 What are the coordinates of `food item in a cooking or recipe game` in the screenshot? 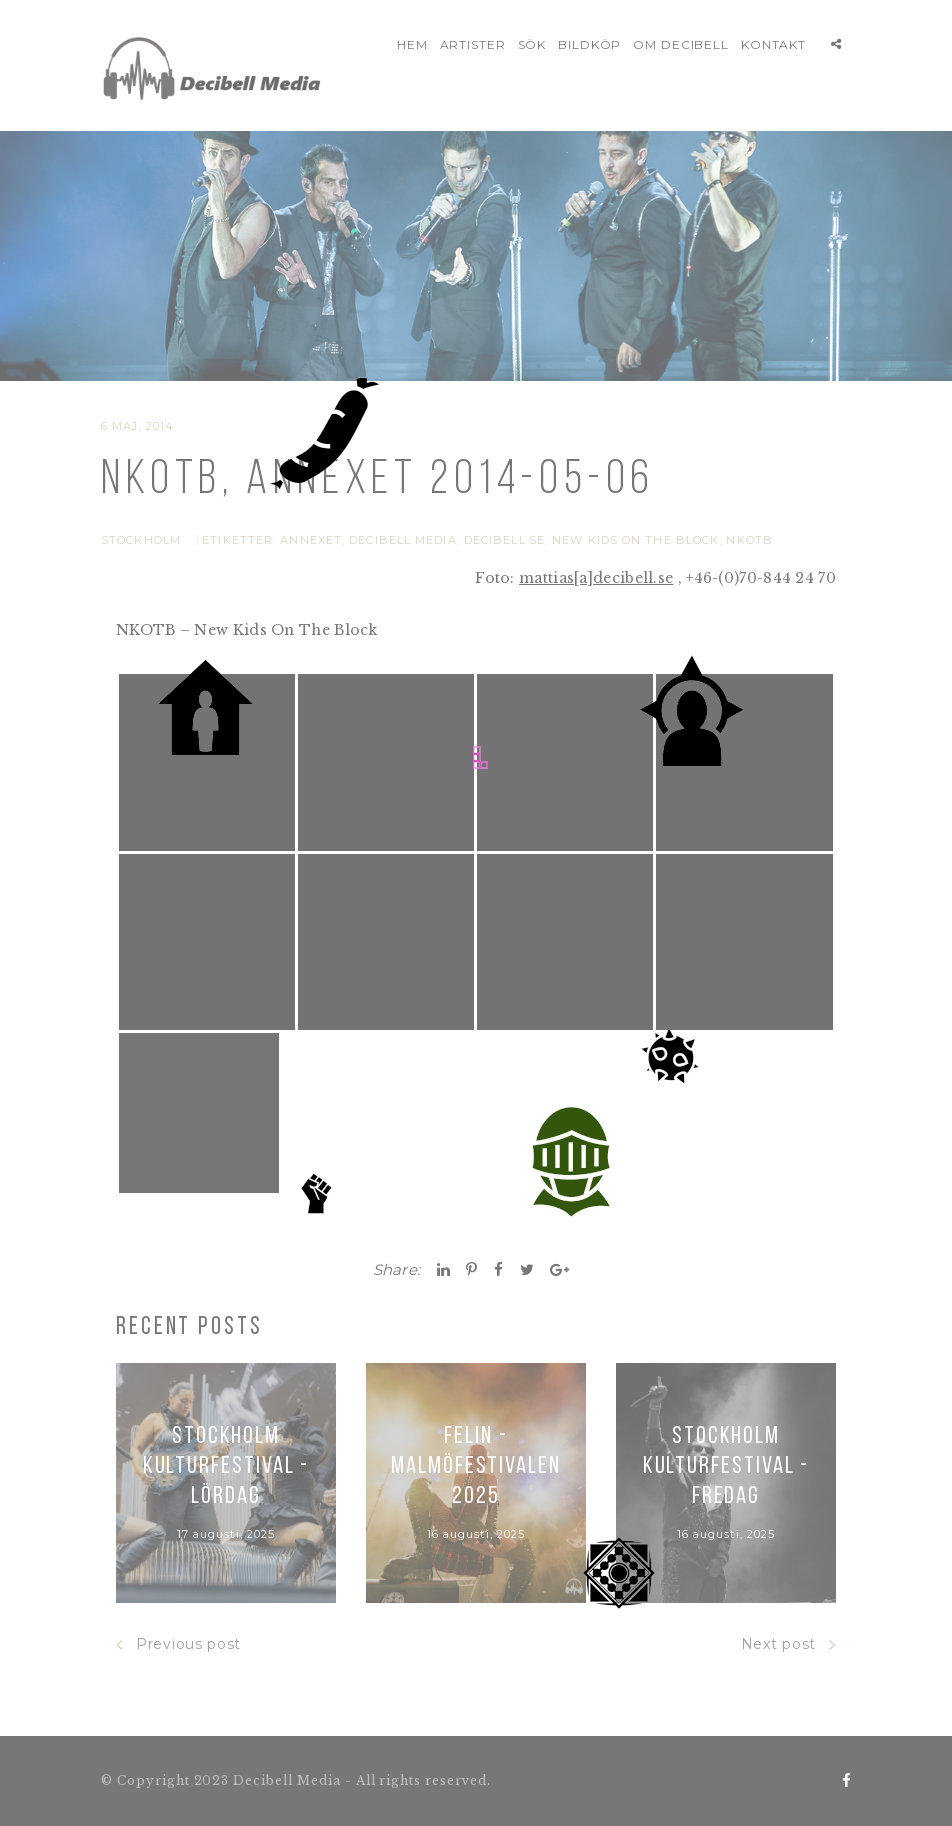 It's located at (324, 433).